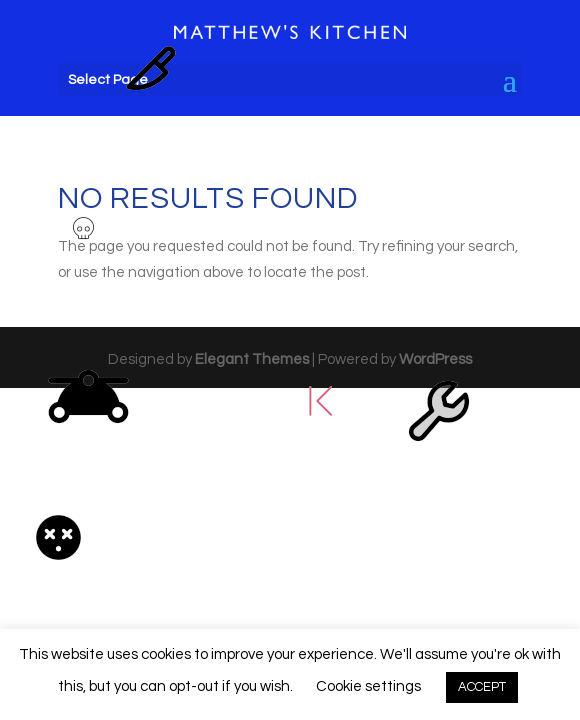  I want to click on access settings or configuration options, so click(439, 411).